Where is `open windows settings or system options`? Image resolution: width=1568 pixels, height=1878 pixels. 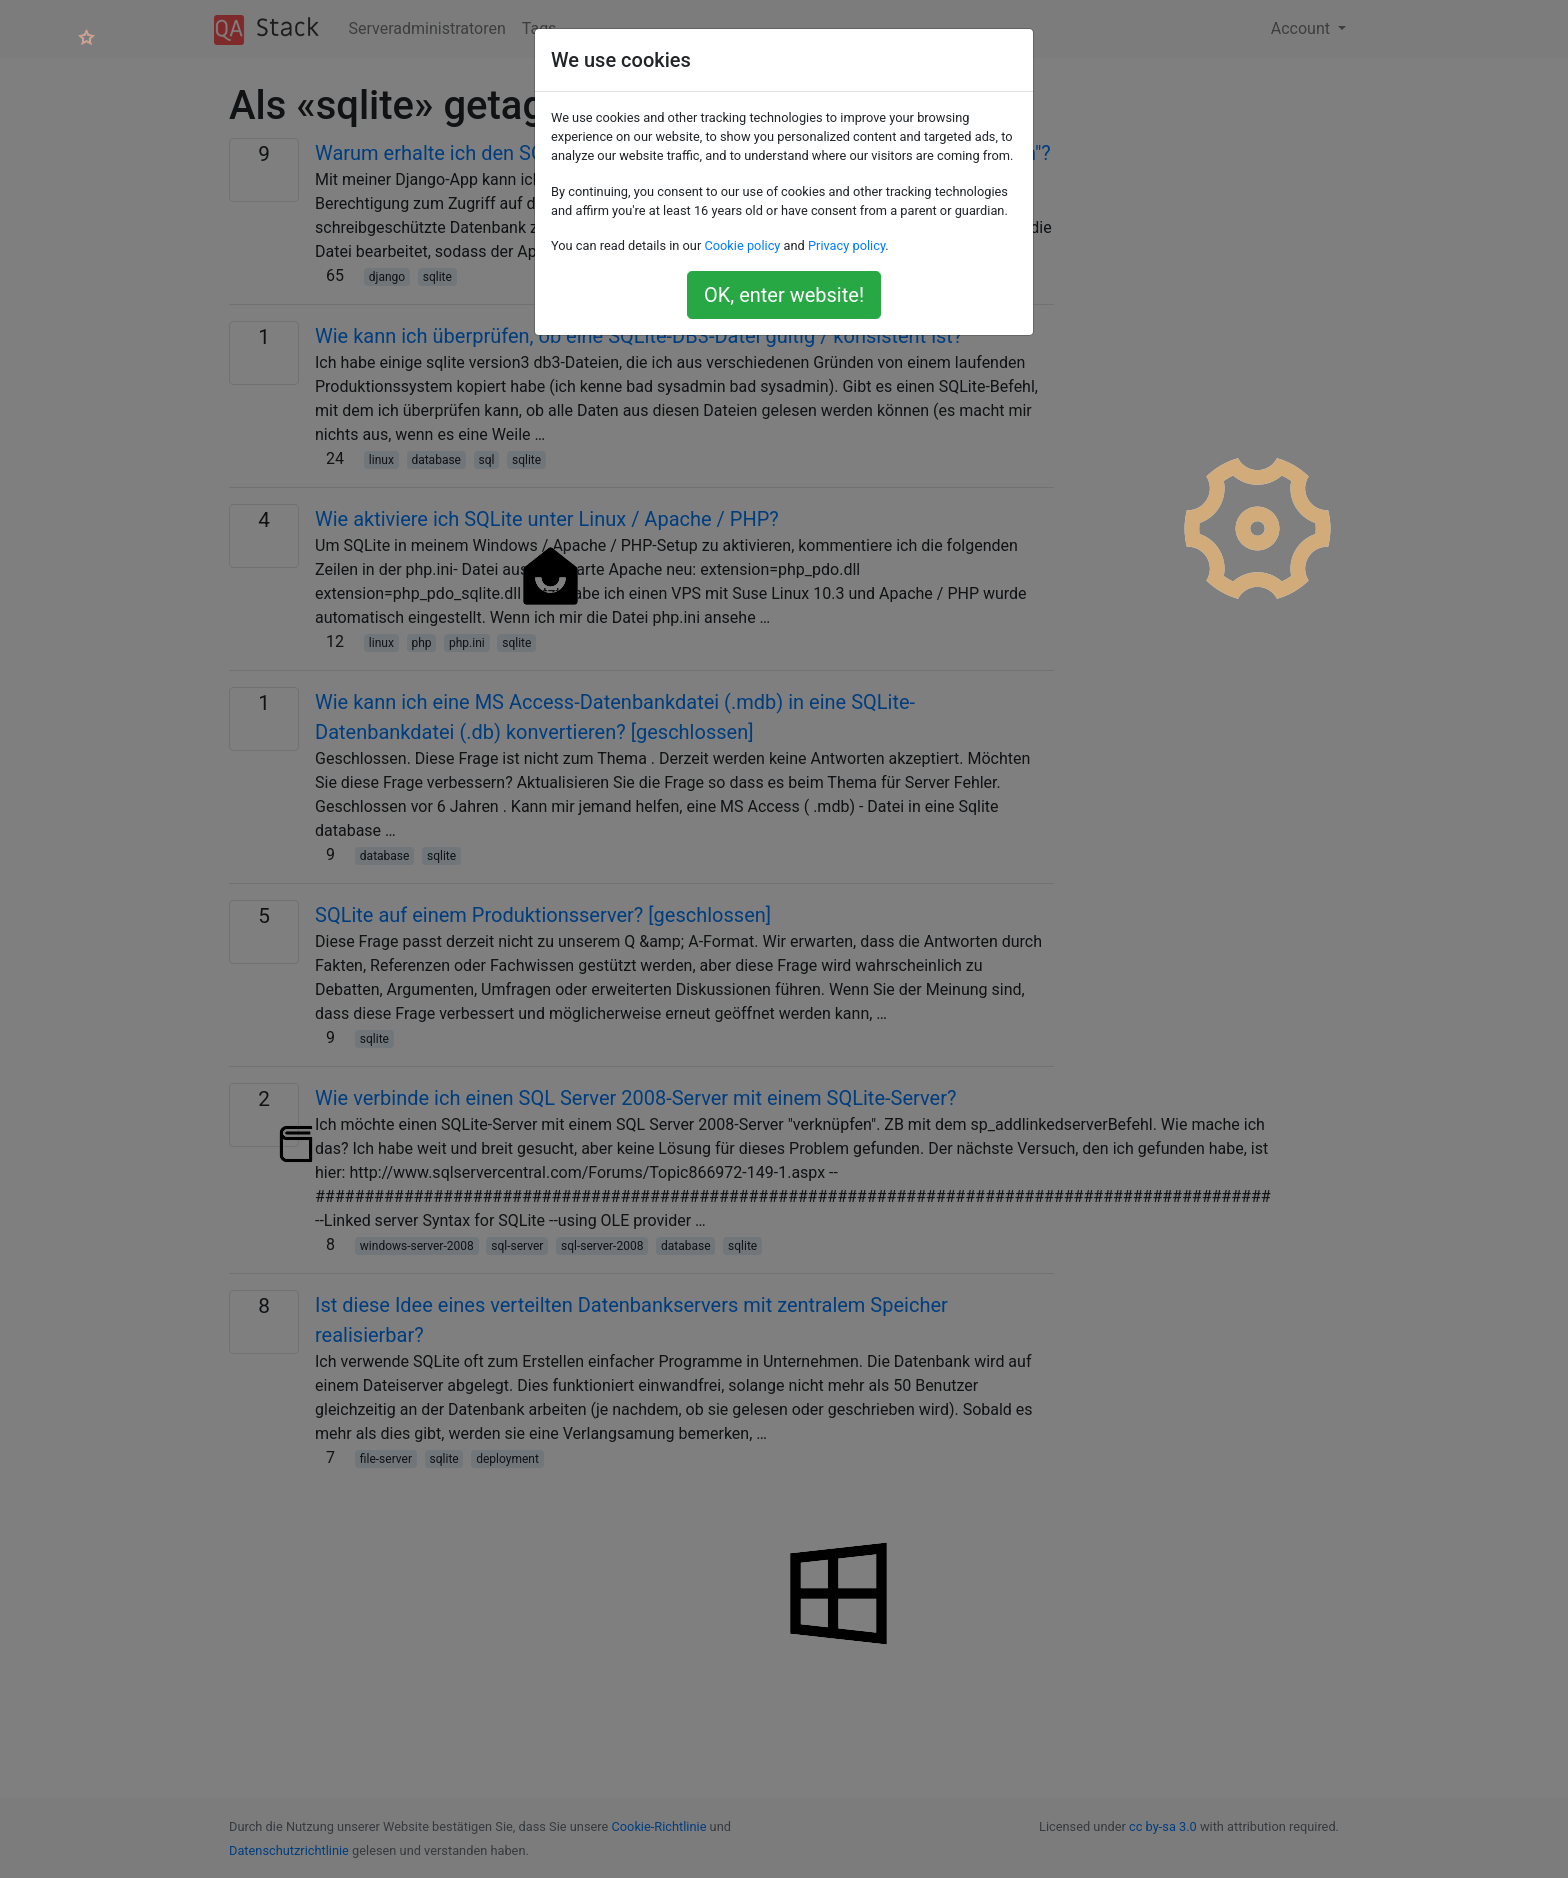 open windows settings or system options is located at coordinates (838, 1593).